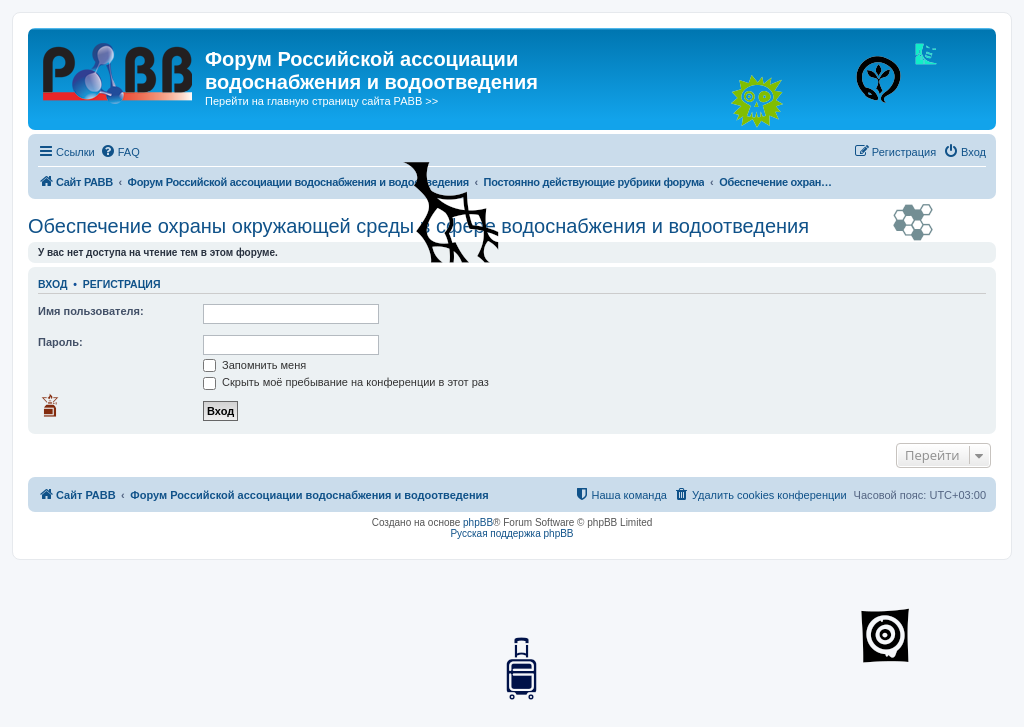  I want to click on browse plants and animals category, so click(878, 79).